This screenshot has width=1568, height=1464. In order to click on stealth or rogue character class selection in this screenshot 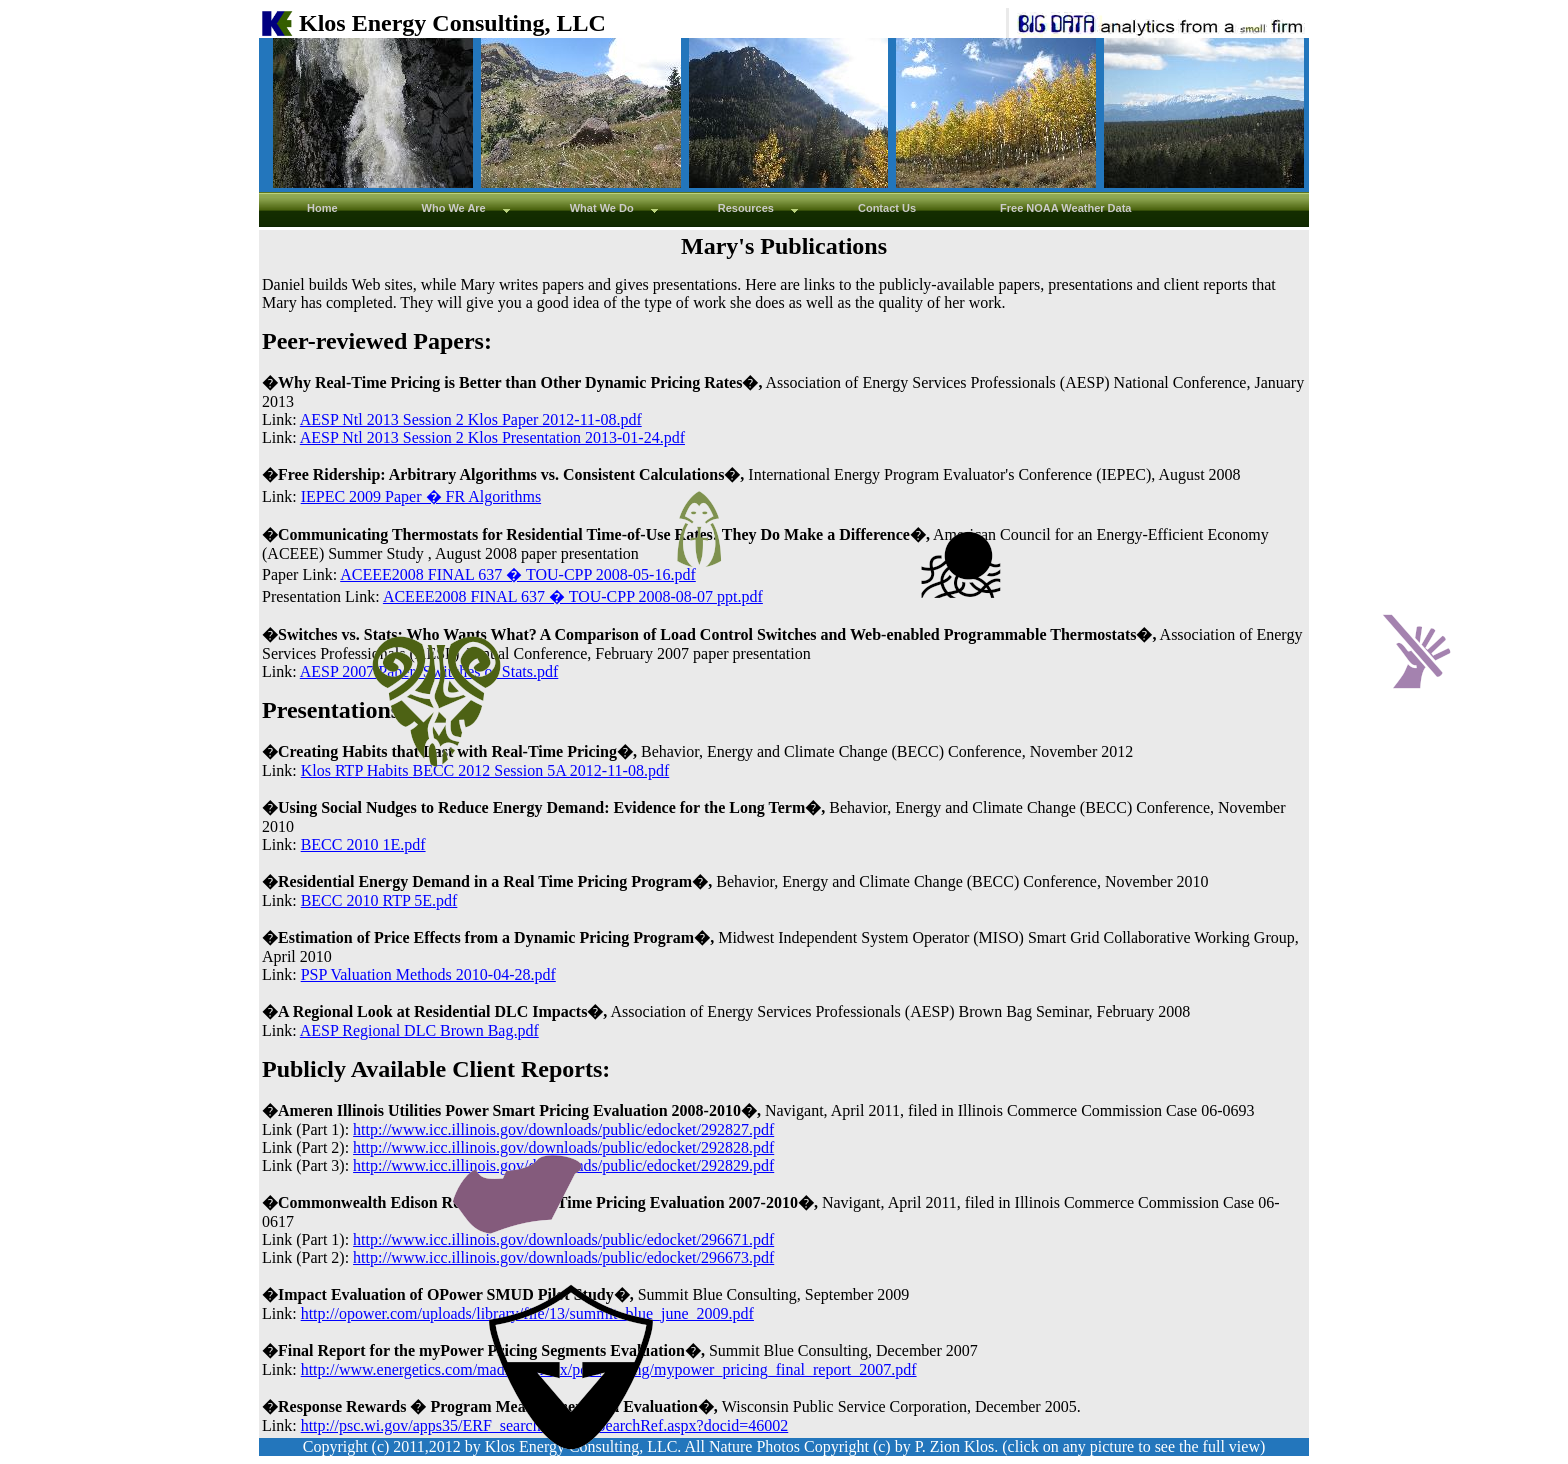, I will do `click(699, 529)`.